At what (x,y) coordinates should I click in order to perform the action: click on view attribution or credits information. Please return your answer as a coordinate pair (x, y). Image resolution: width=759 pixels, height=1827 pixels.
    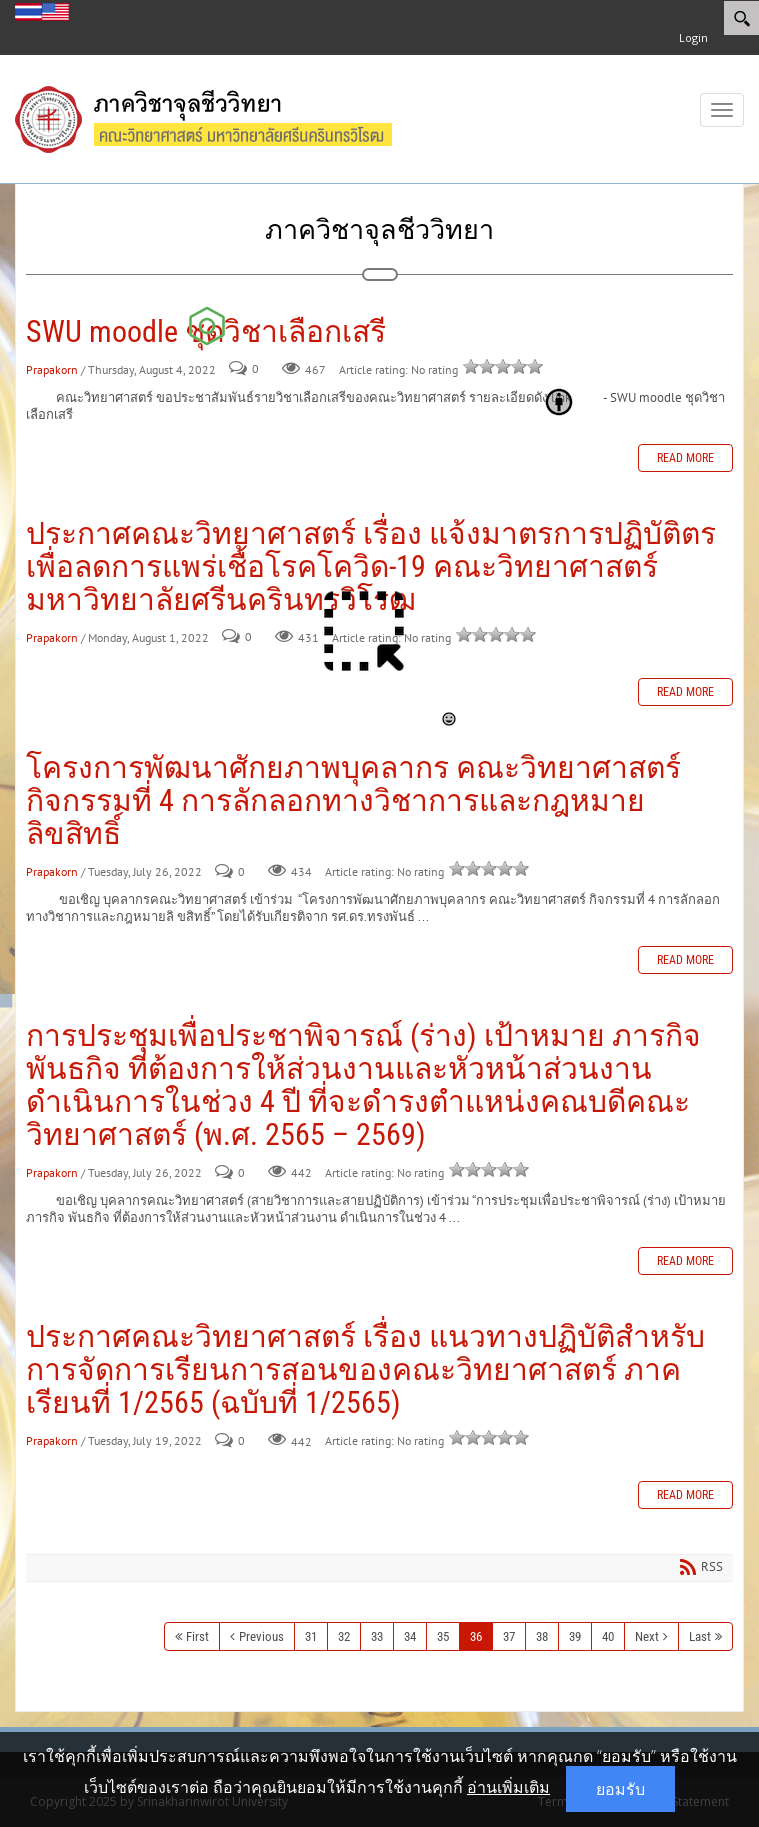
    Looking at the image, I should click on (559, 402).